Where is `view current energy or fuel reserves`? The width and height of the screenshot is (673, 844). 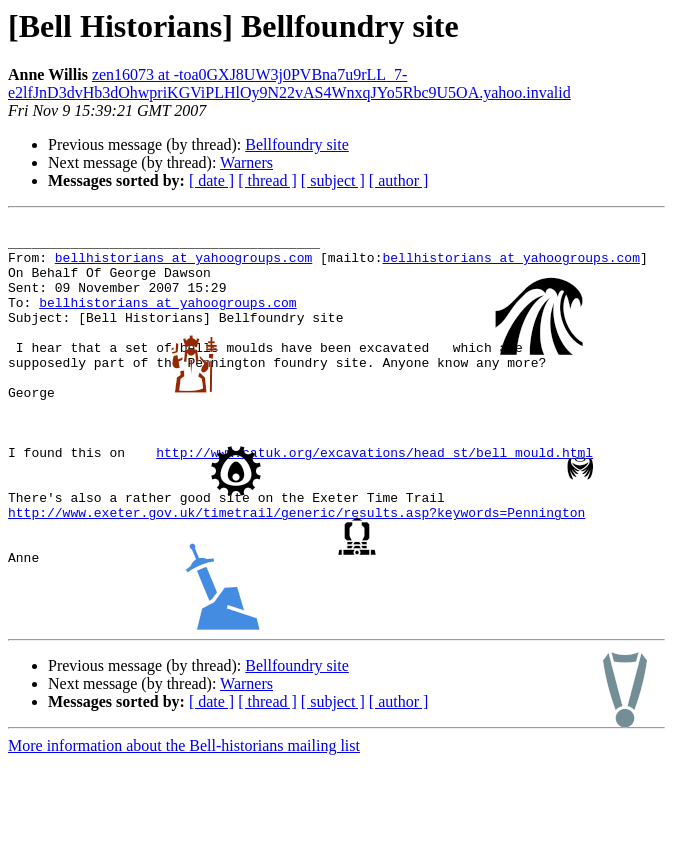
view current energy or fuel reserves is located at coordinates (357, 536).